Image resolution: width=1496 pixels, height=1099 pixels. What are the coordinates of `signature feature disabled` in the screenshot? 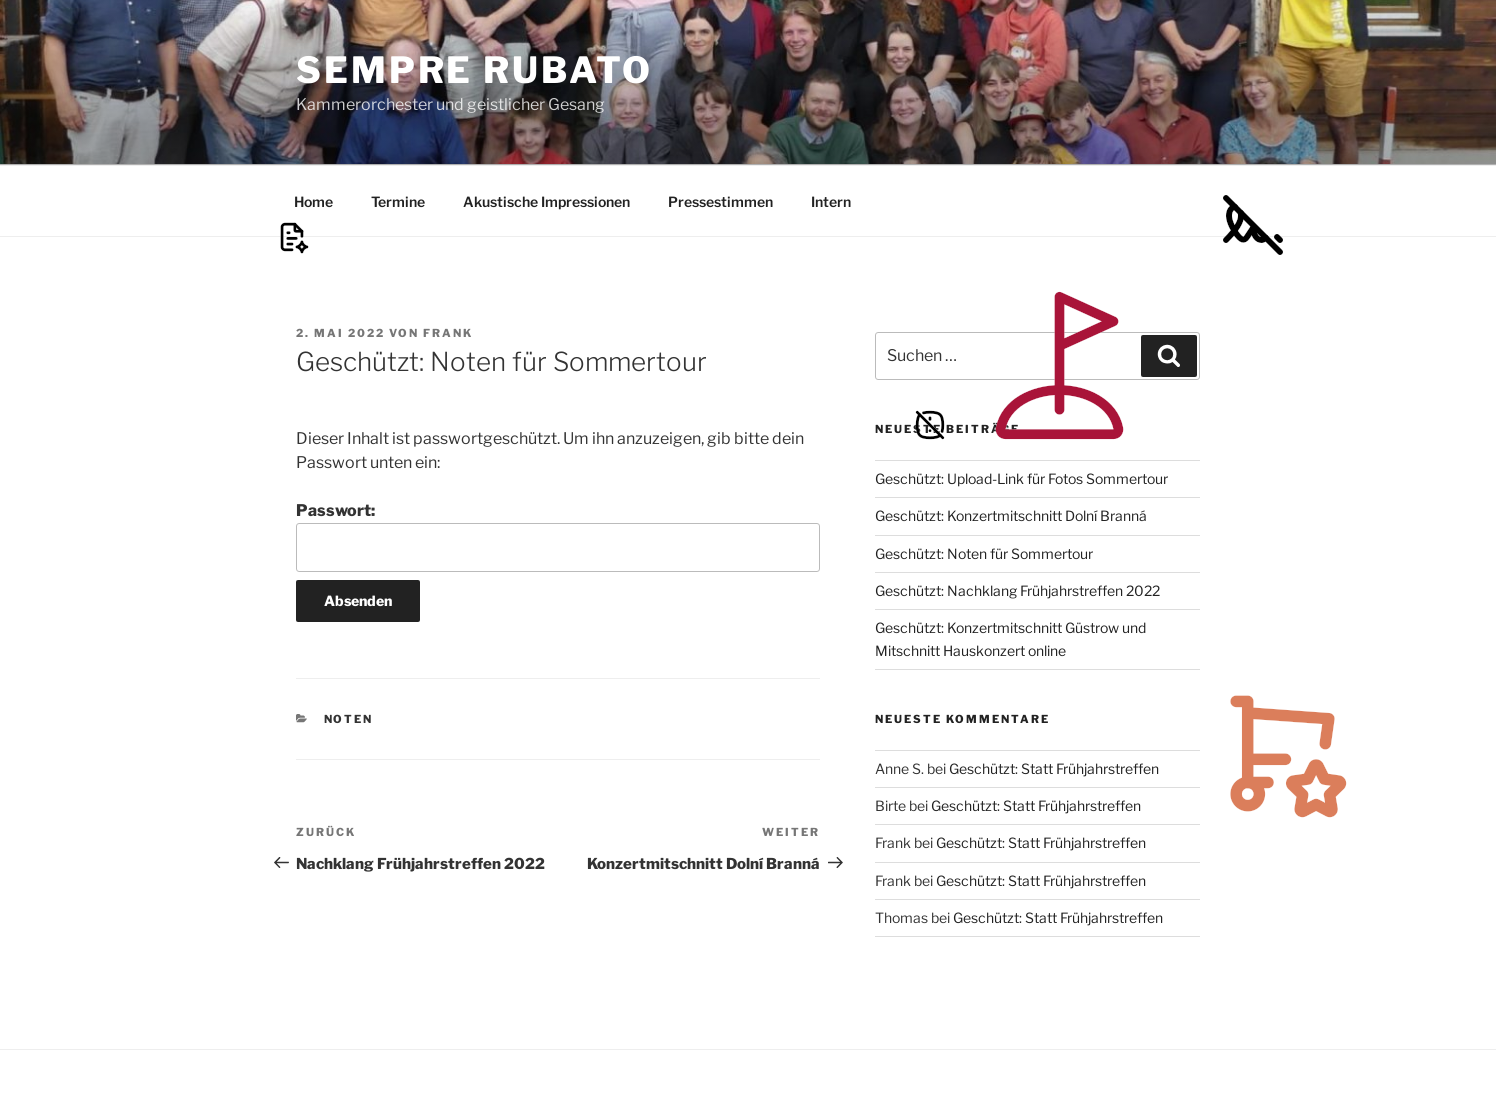 It's located at (1253, 225).